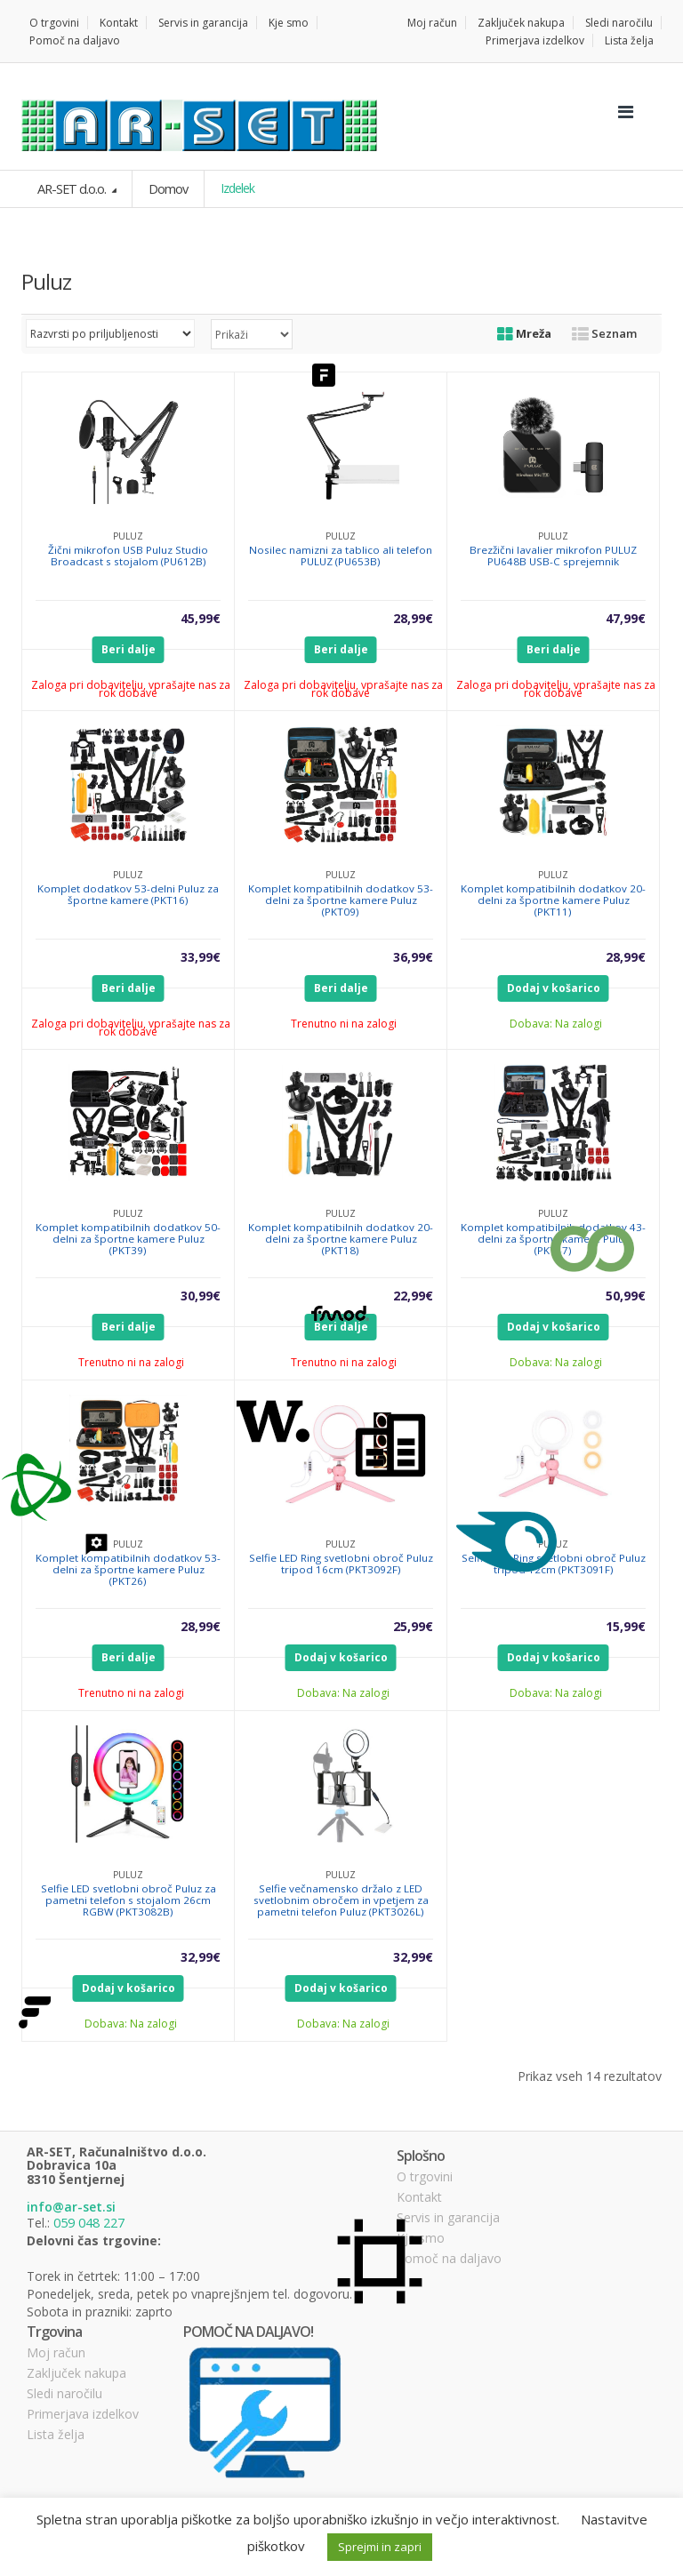  I want to click on flat.io logo, so click(35, 2012).